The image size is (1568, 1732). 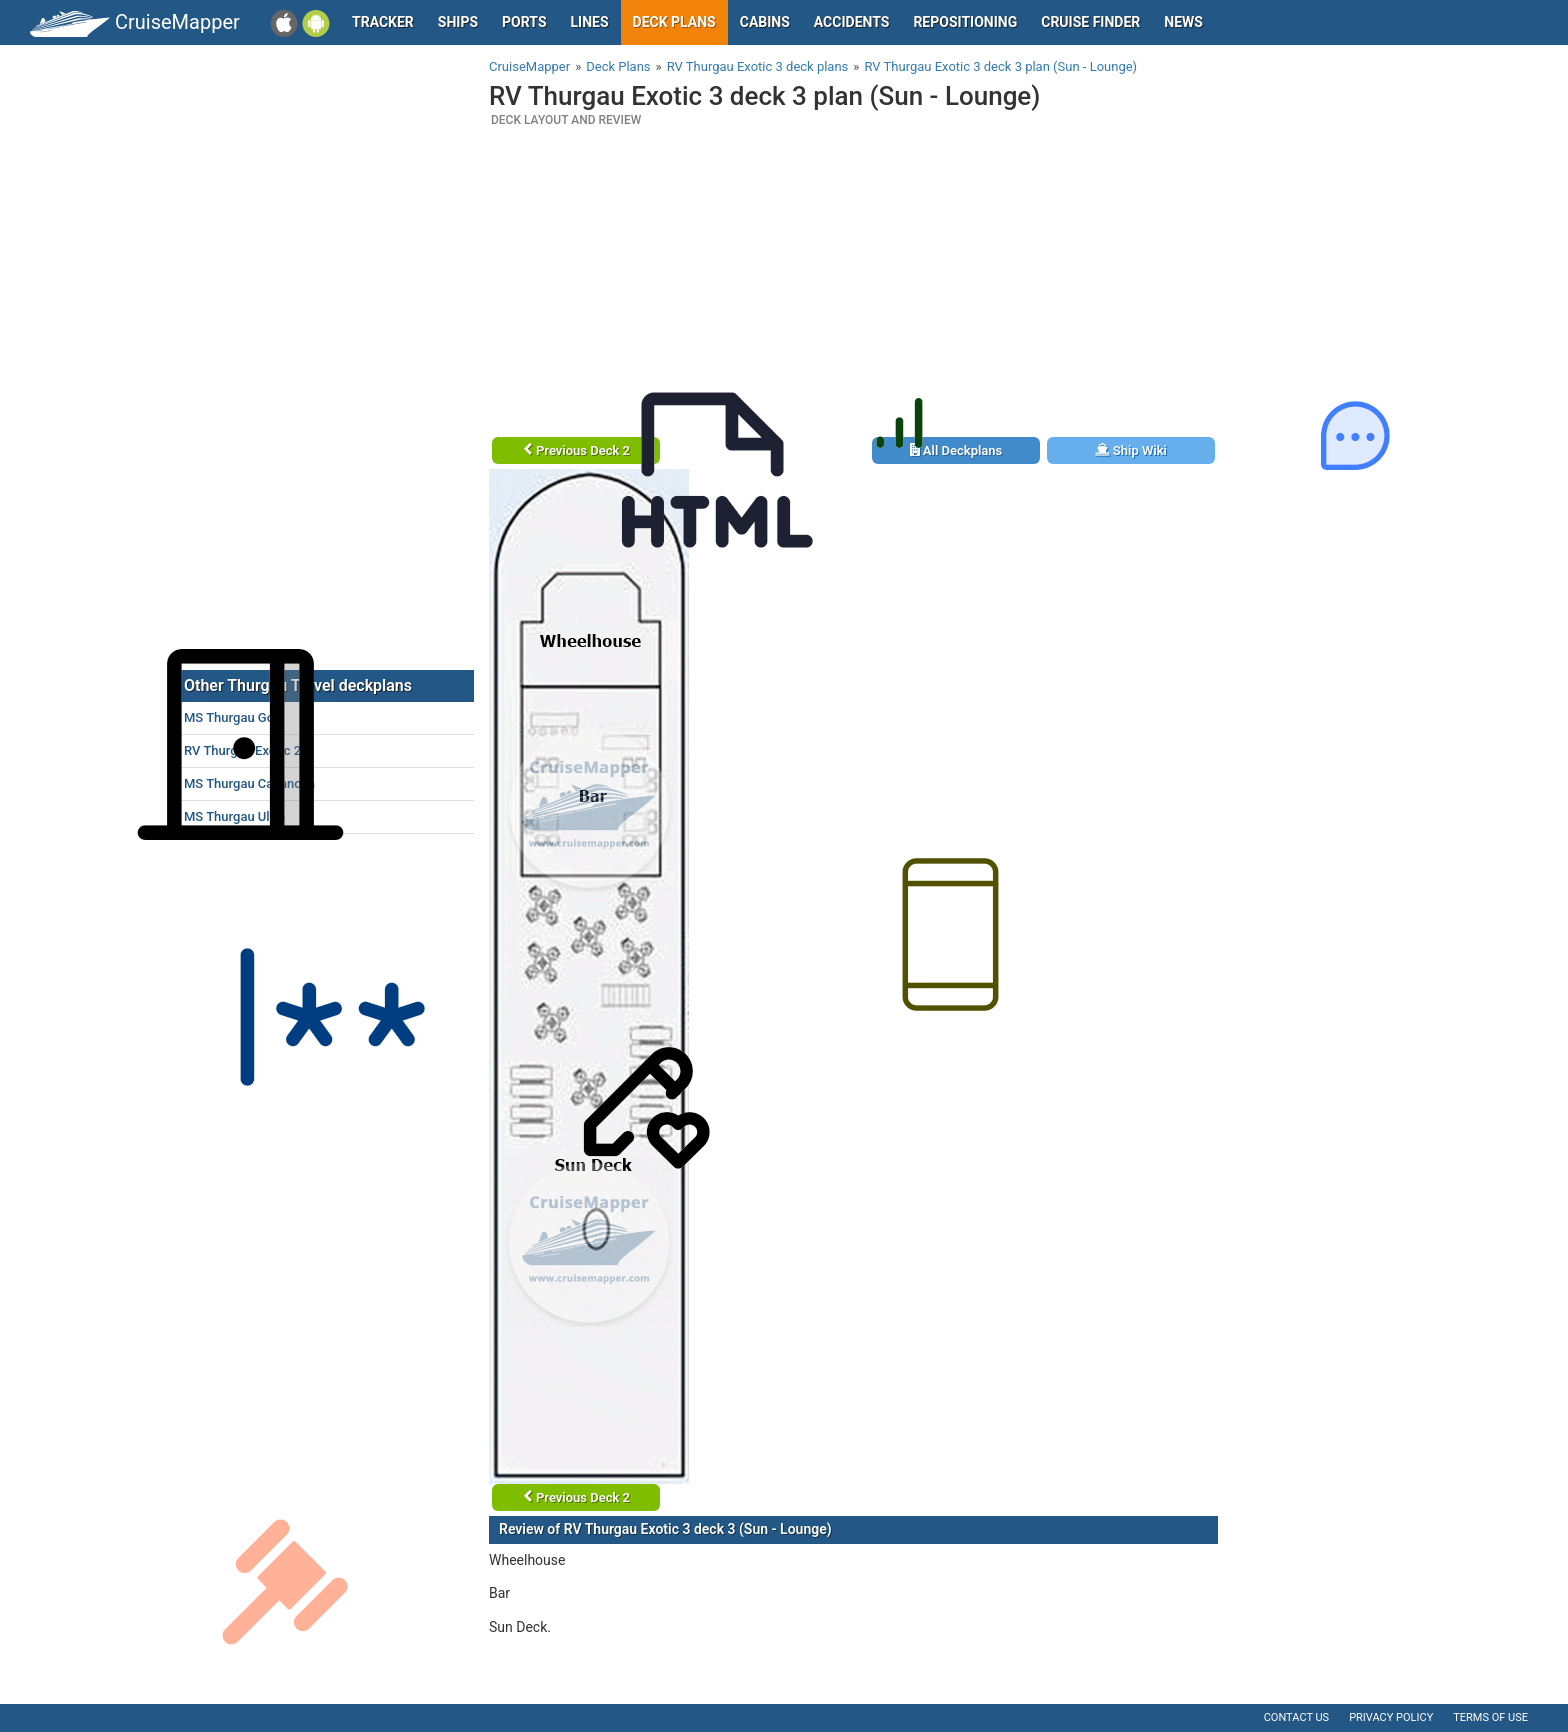 What do you see at coordinates (950, 934) in the screenshot?
I see `access mobile device settings` at bounding box center [950, 934].